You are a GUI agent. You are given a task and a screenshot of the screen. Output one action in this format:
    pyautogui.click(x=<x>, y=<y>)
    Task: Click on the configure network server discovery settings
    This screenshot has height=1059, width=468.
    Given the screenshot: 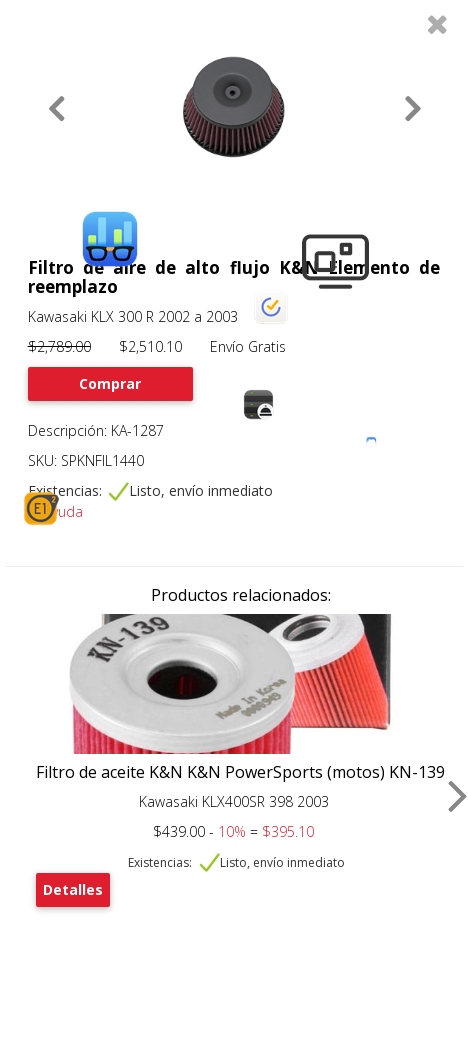 What is the action you would take?
    pyautogui.click(x=258, y=404)
    